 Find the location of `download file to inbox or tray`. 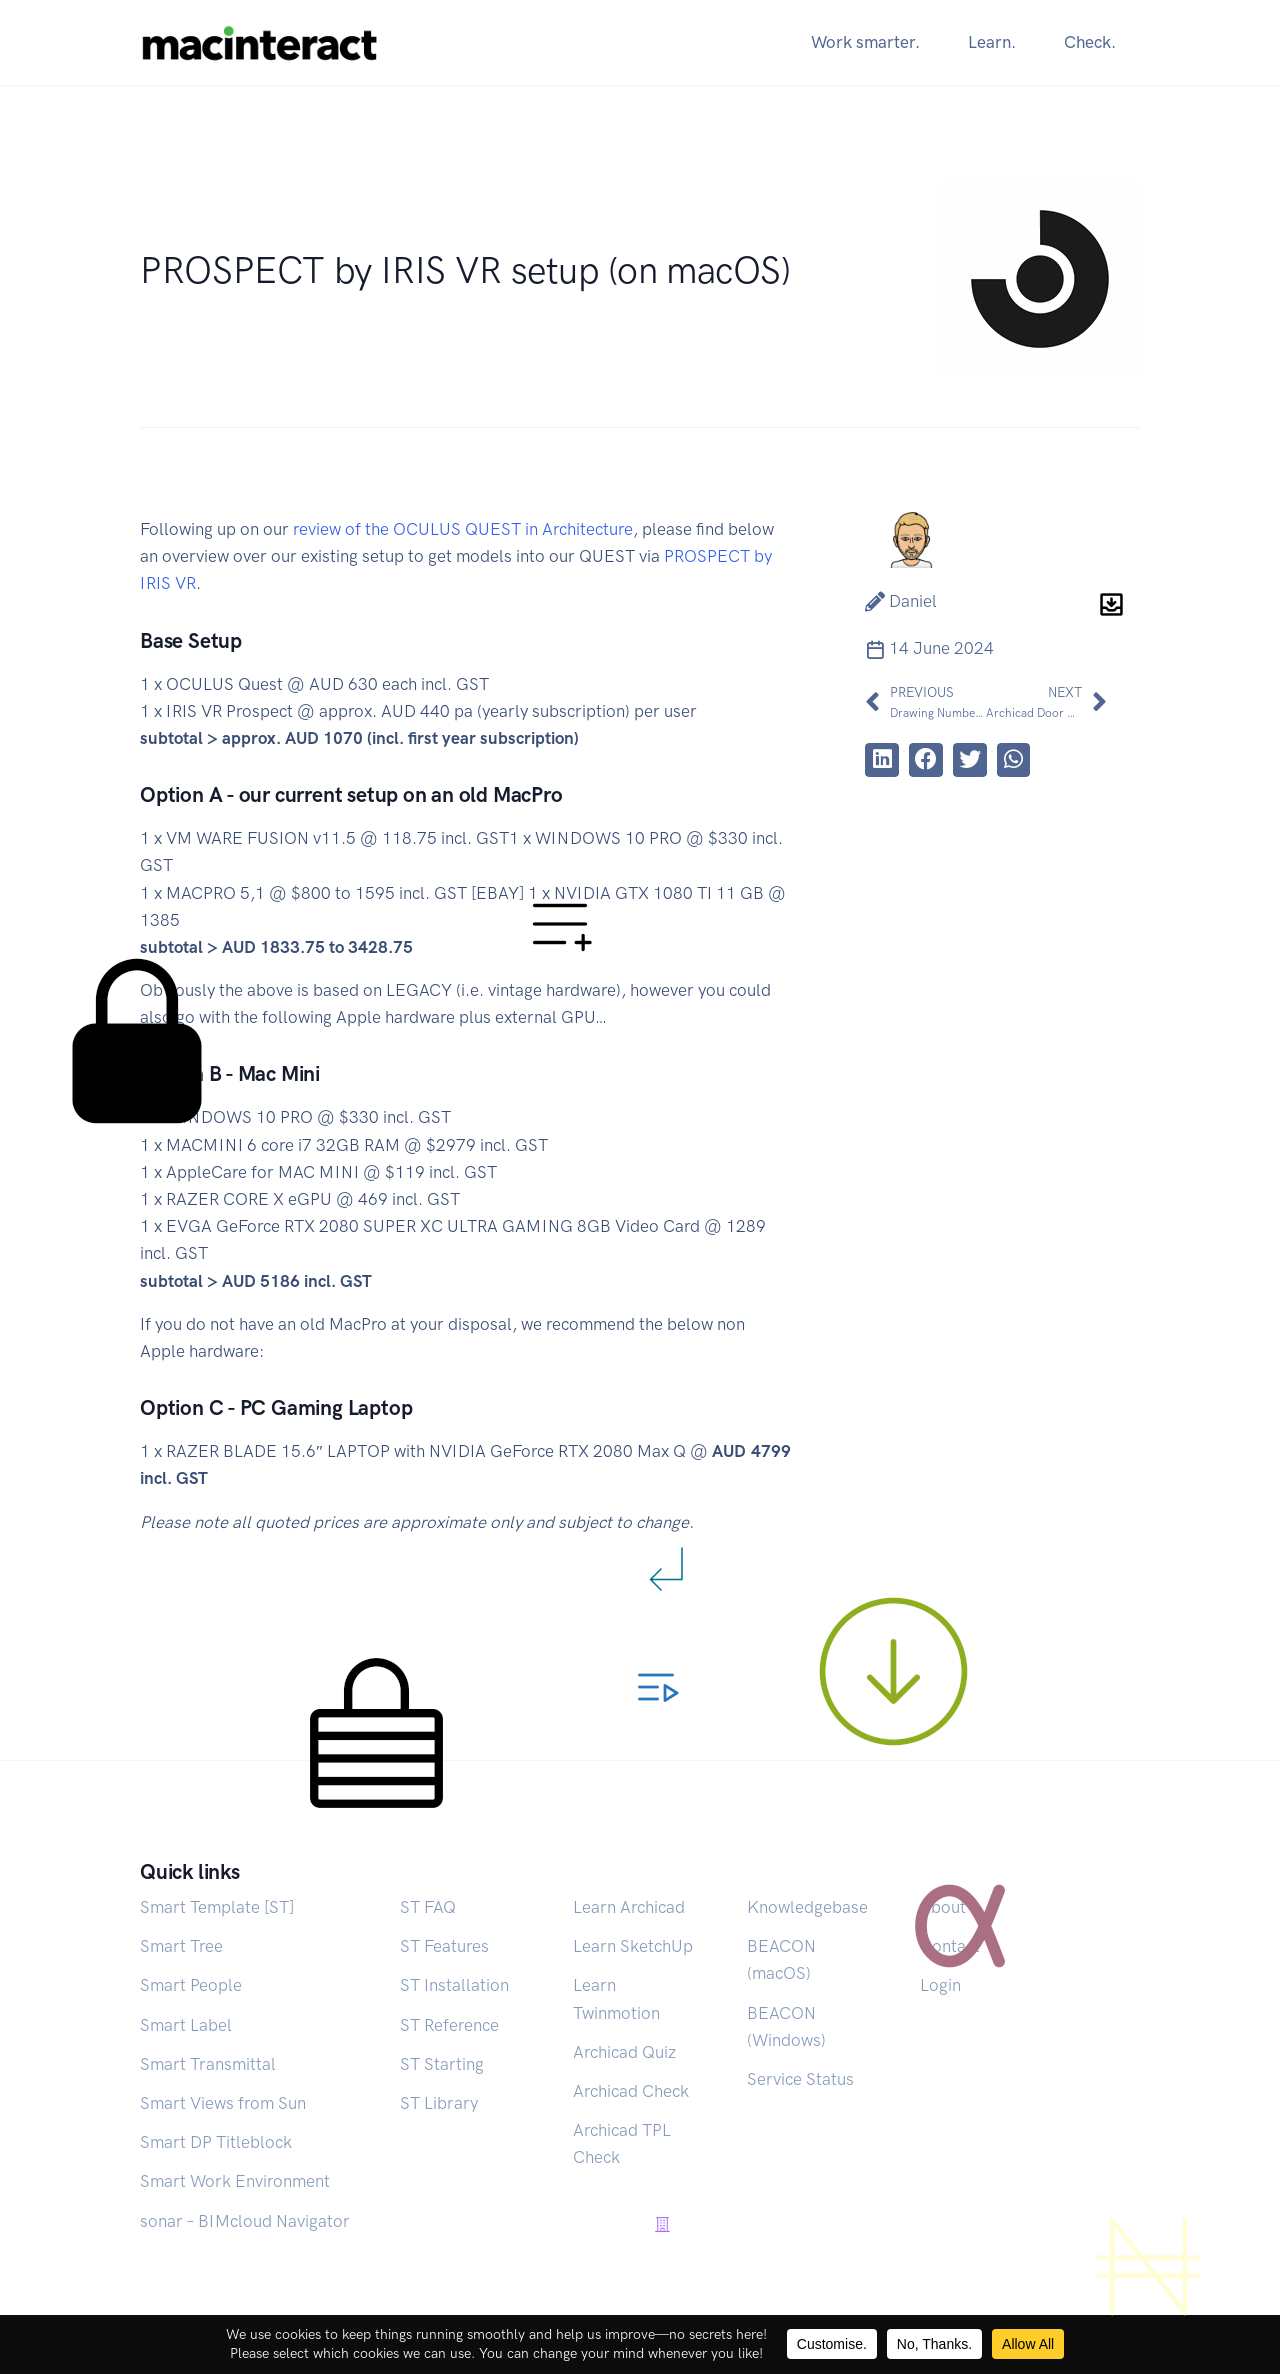

download file to inbox or tray is located at coordinates (1111, 604).